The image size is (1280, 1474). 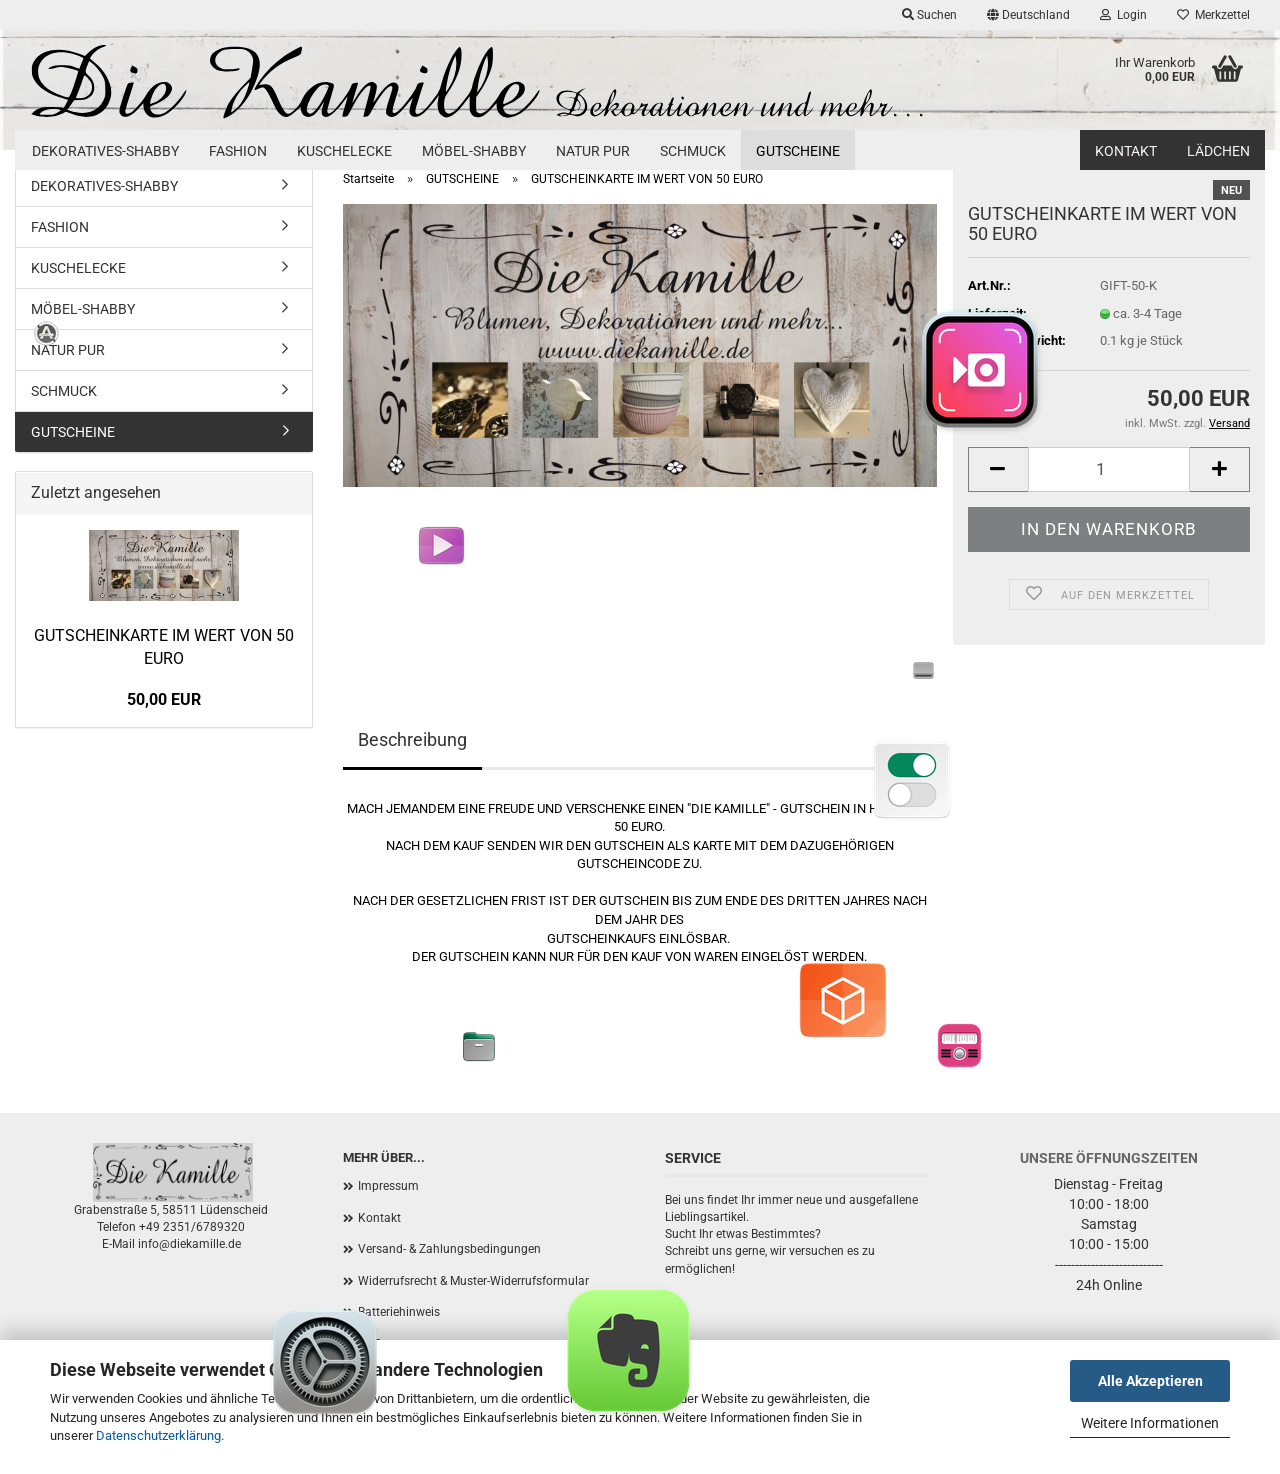 What do you see at coordinates (441, 545) in the screenshot?
I see `open totem video player` at bounding box center [441, 545].